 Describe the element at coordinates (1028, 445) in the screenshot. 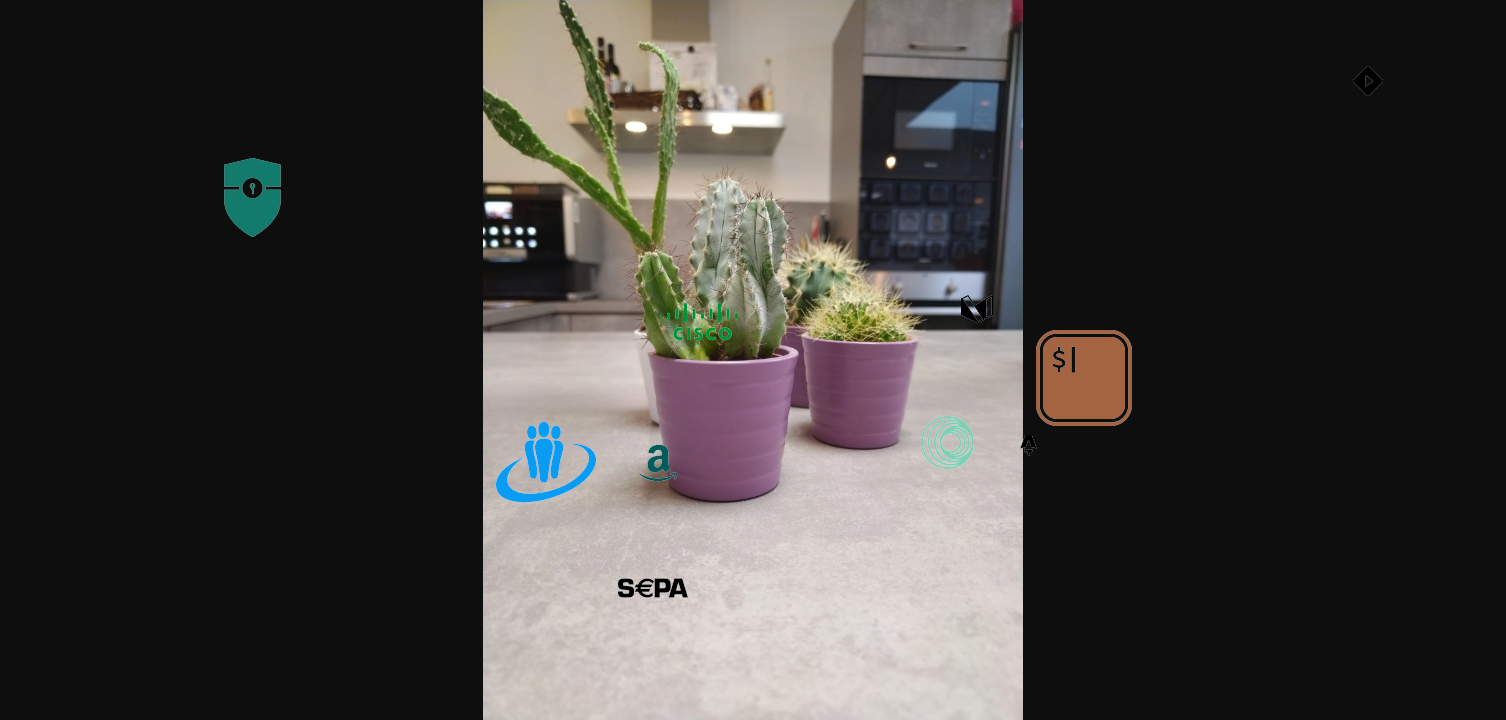

I see `astro web framework logo` at that location.